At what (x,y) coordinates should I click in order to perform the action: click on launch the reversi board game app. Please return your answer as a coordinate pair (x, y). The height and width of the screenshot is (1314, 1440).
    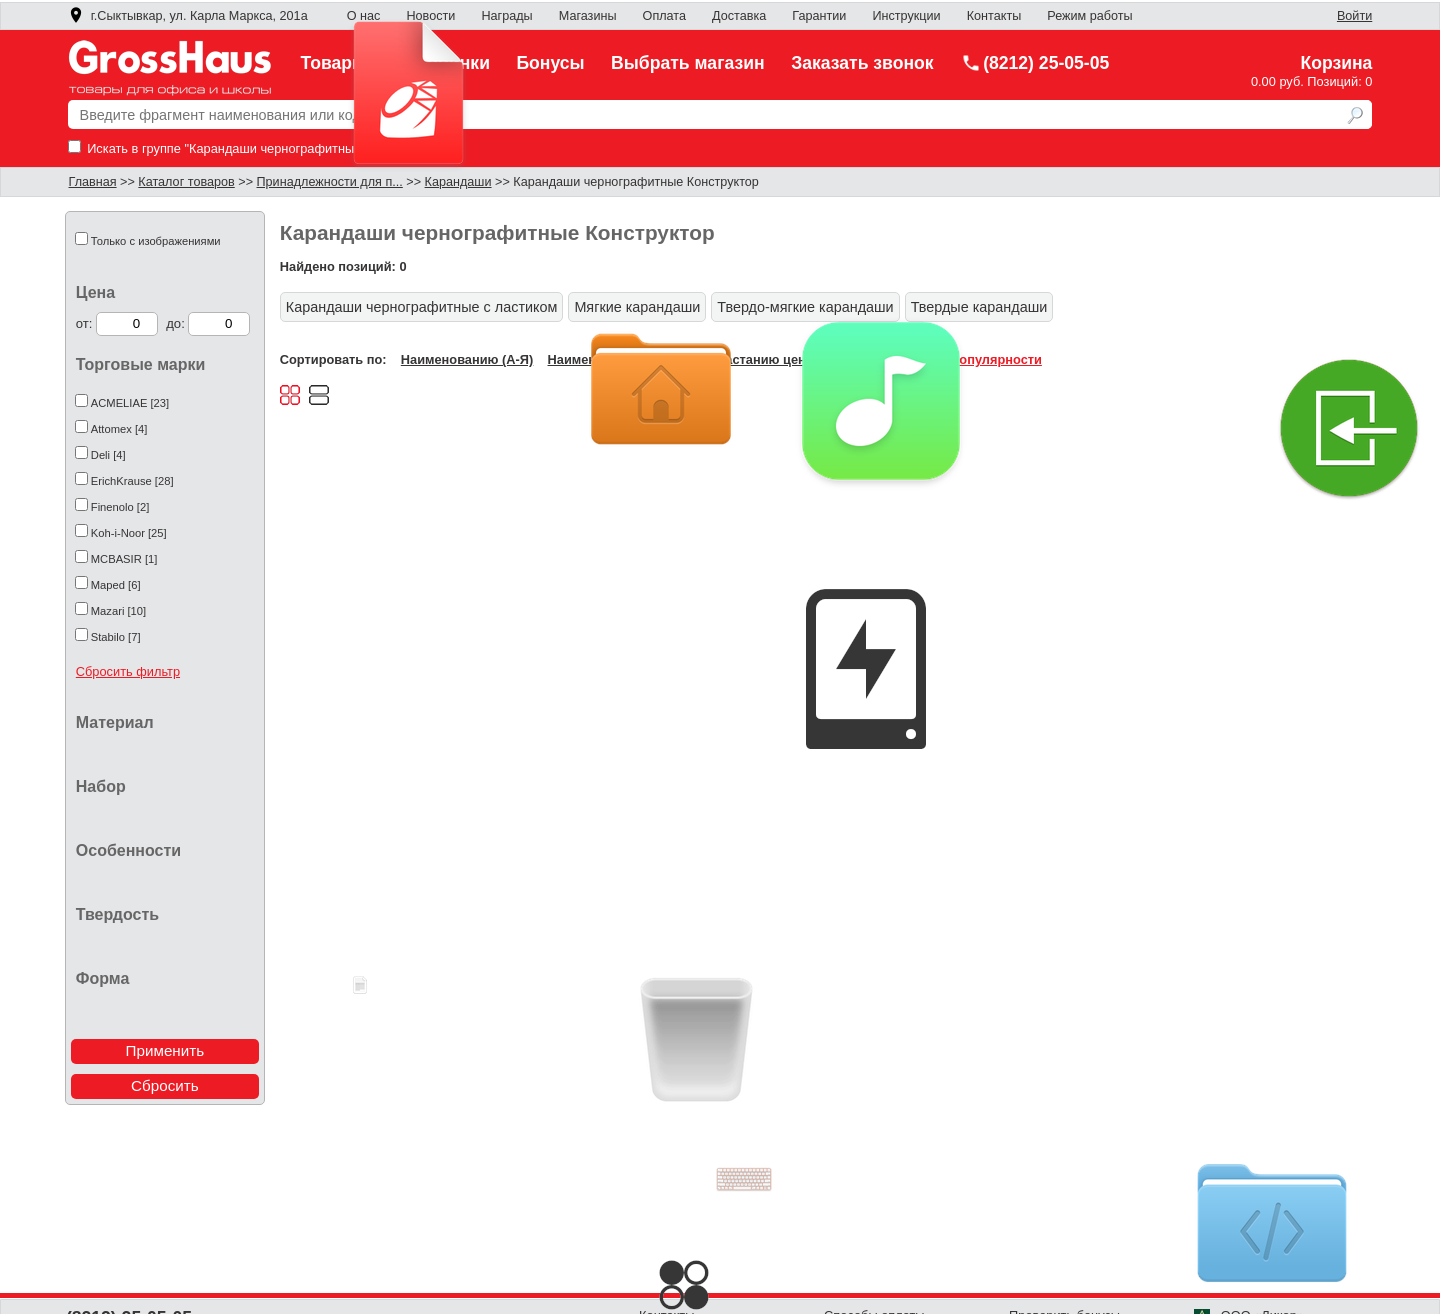
    Looking at the image, I should click on (684, 1285).